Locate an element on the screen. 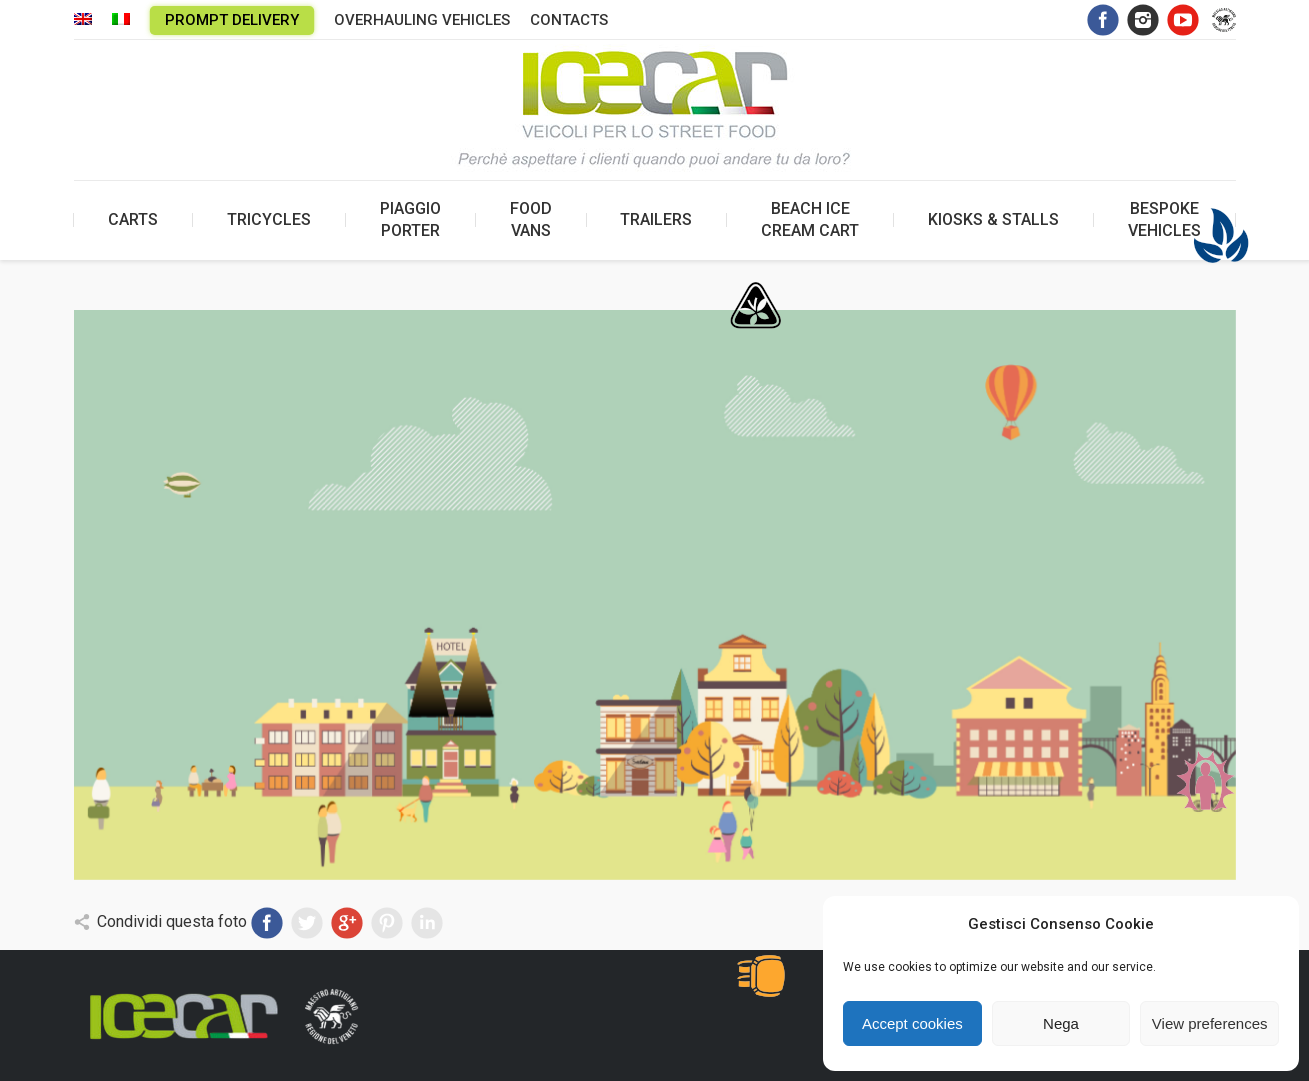 The image size is (1309, 1081). activate aura or special ability is located at coordinates (1205, 780).